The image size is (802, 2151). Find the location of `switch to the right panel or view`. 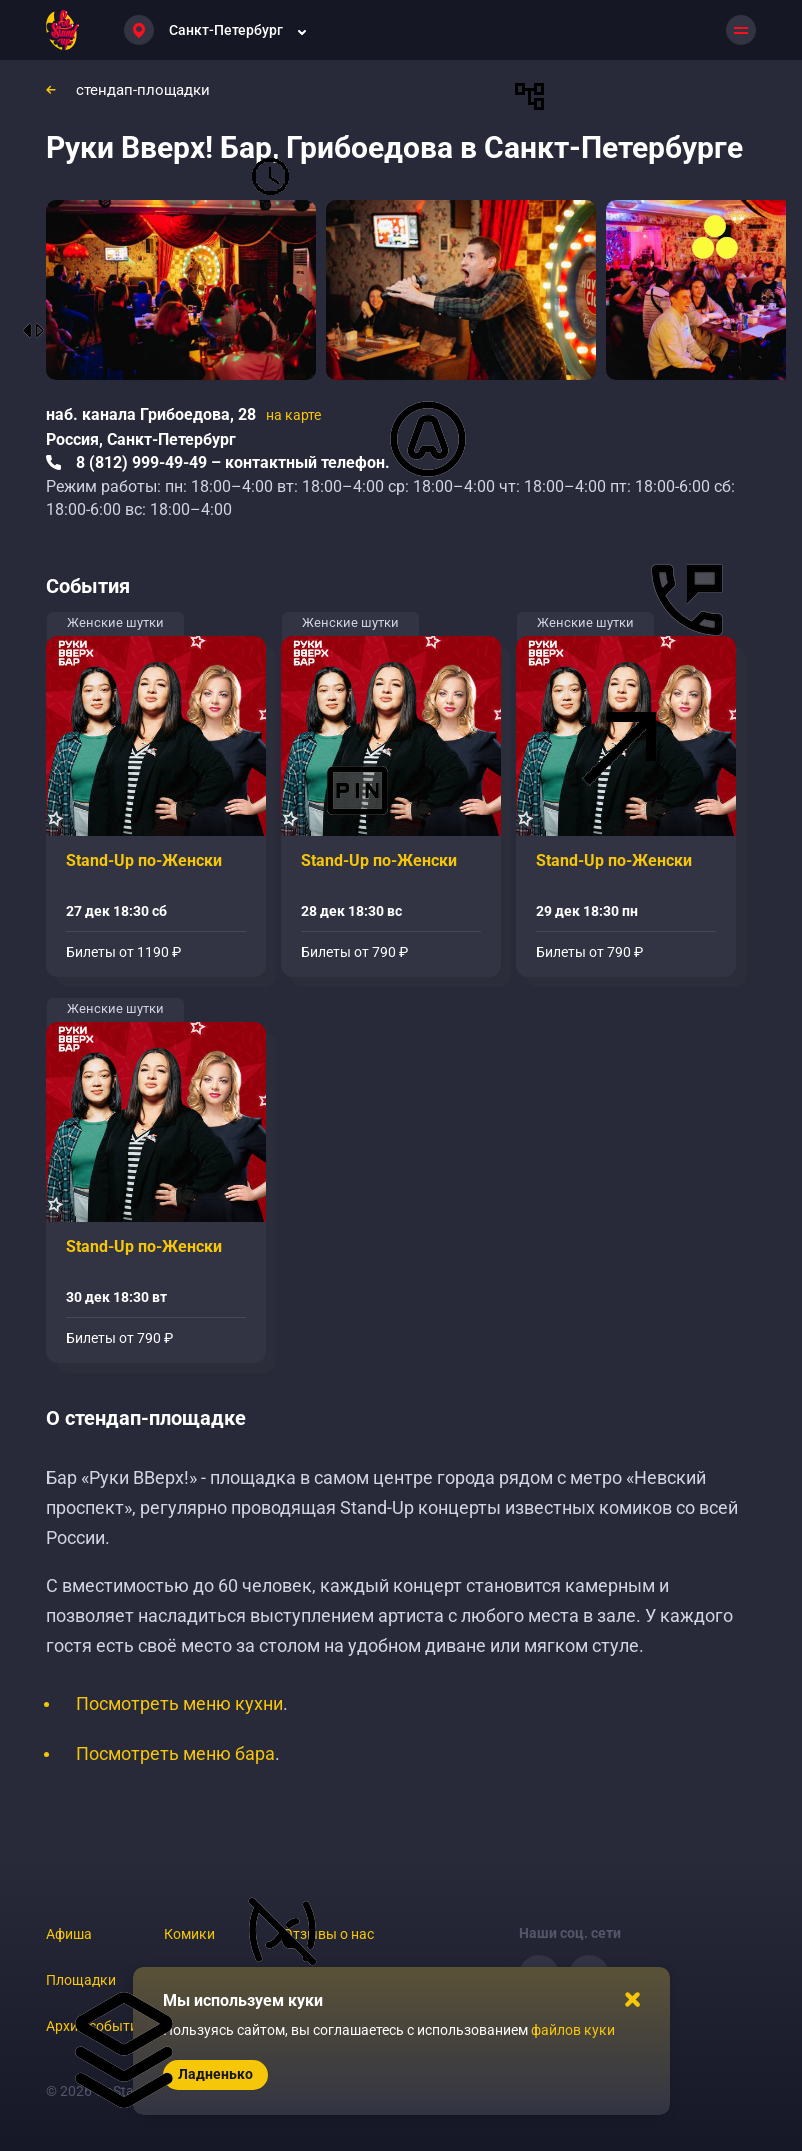

switch to the right panel or view is located at coordinates (33, 330).